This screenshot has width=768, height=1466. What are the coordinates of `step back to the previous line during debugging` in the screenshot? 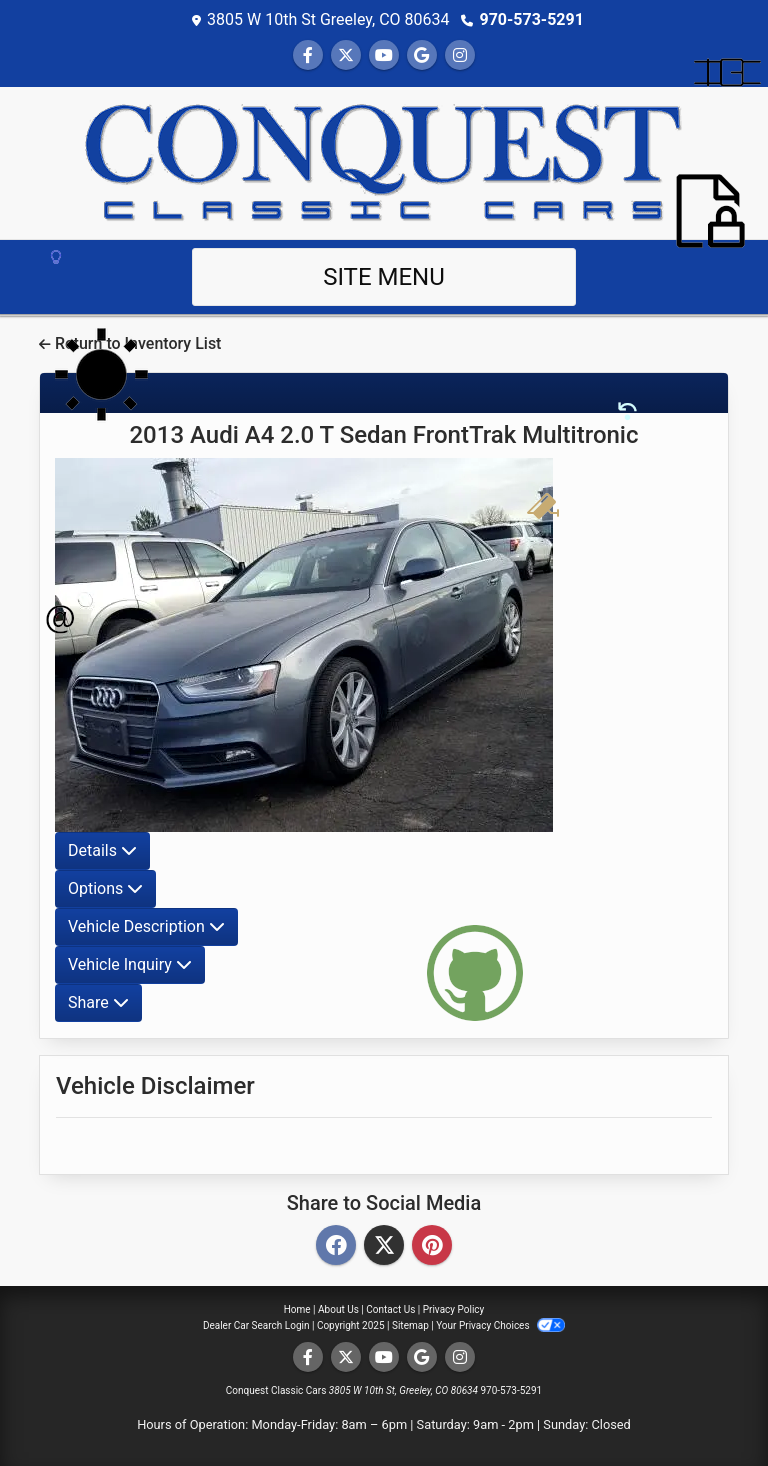 It's located at (627, 411).